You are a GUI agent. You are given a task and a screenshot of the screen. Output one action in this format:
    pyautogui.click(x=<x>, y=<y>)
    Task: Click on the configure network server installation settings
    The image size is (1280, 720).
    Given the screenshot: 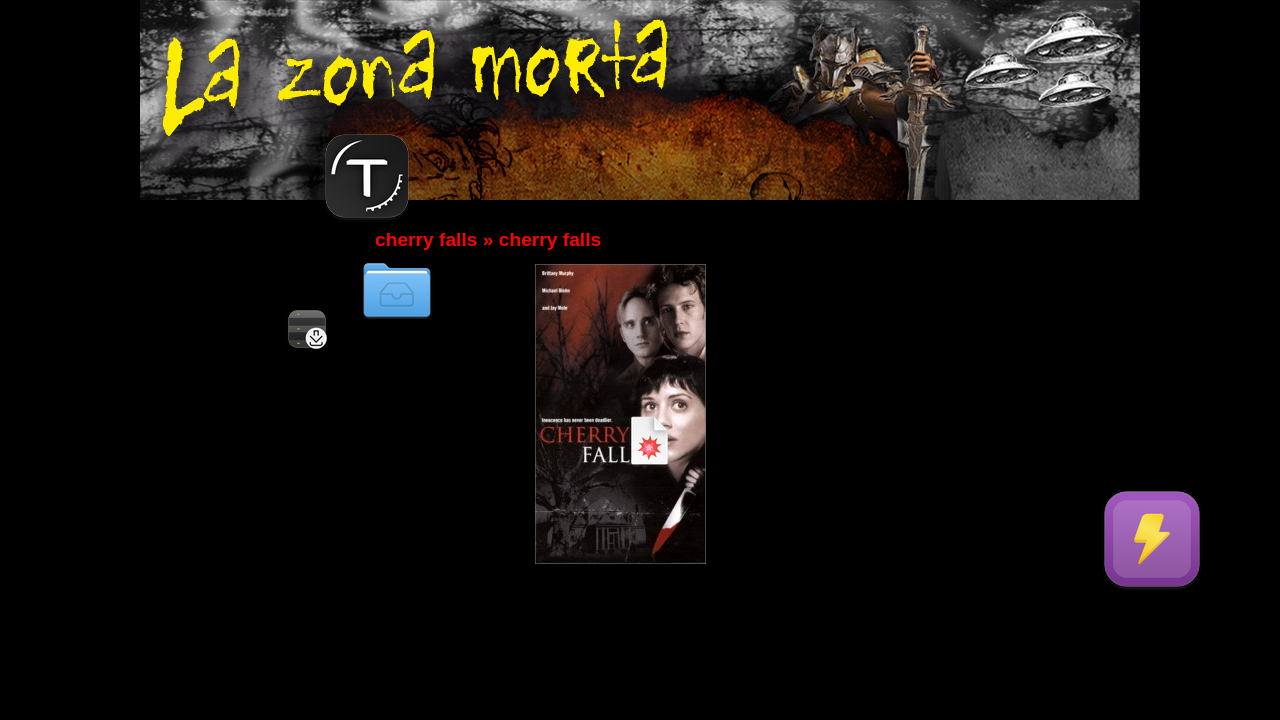 What is the action you would take?
    pyautogui.click(x=307, y=329)
    